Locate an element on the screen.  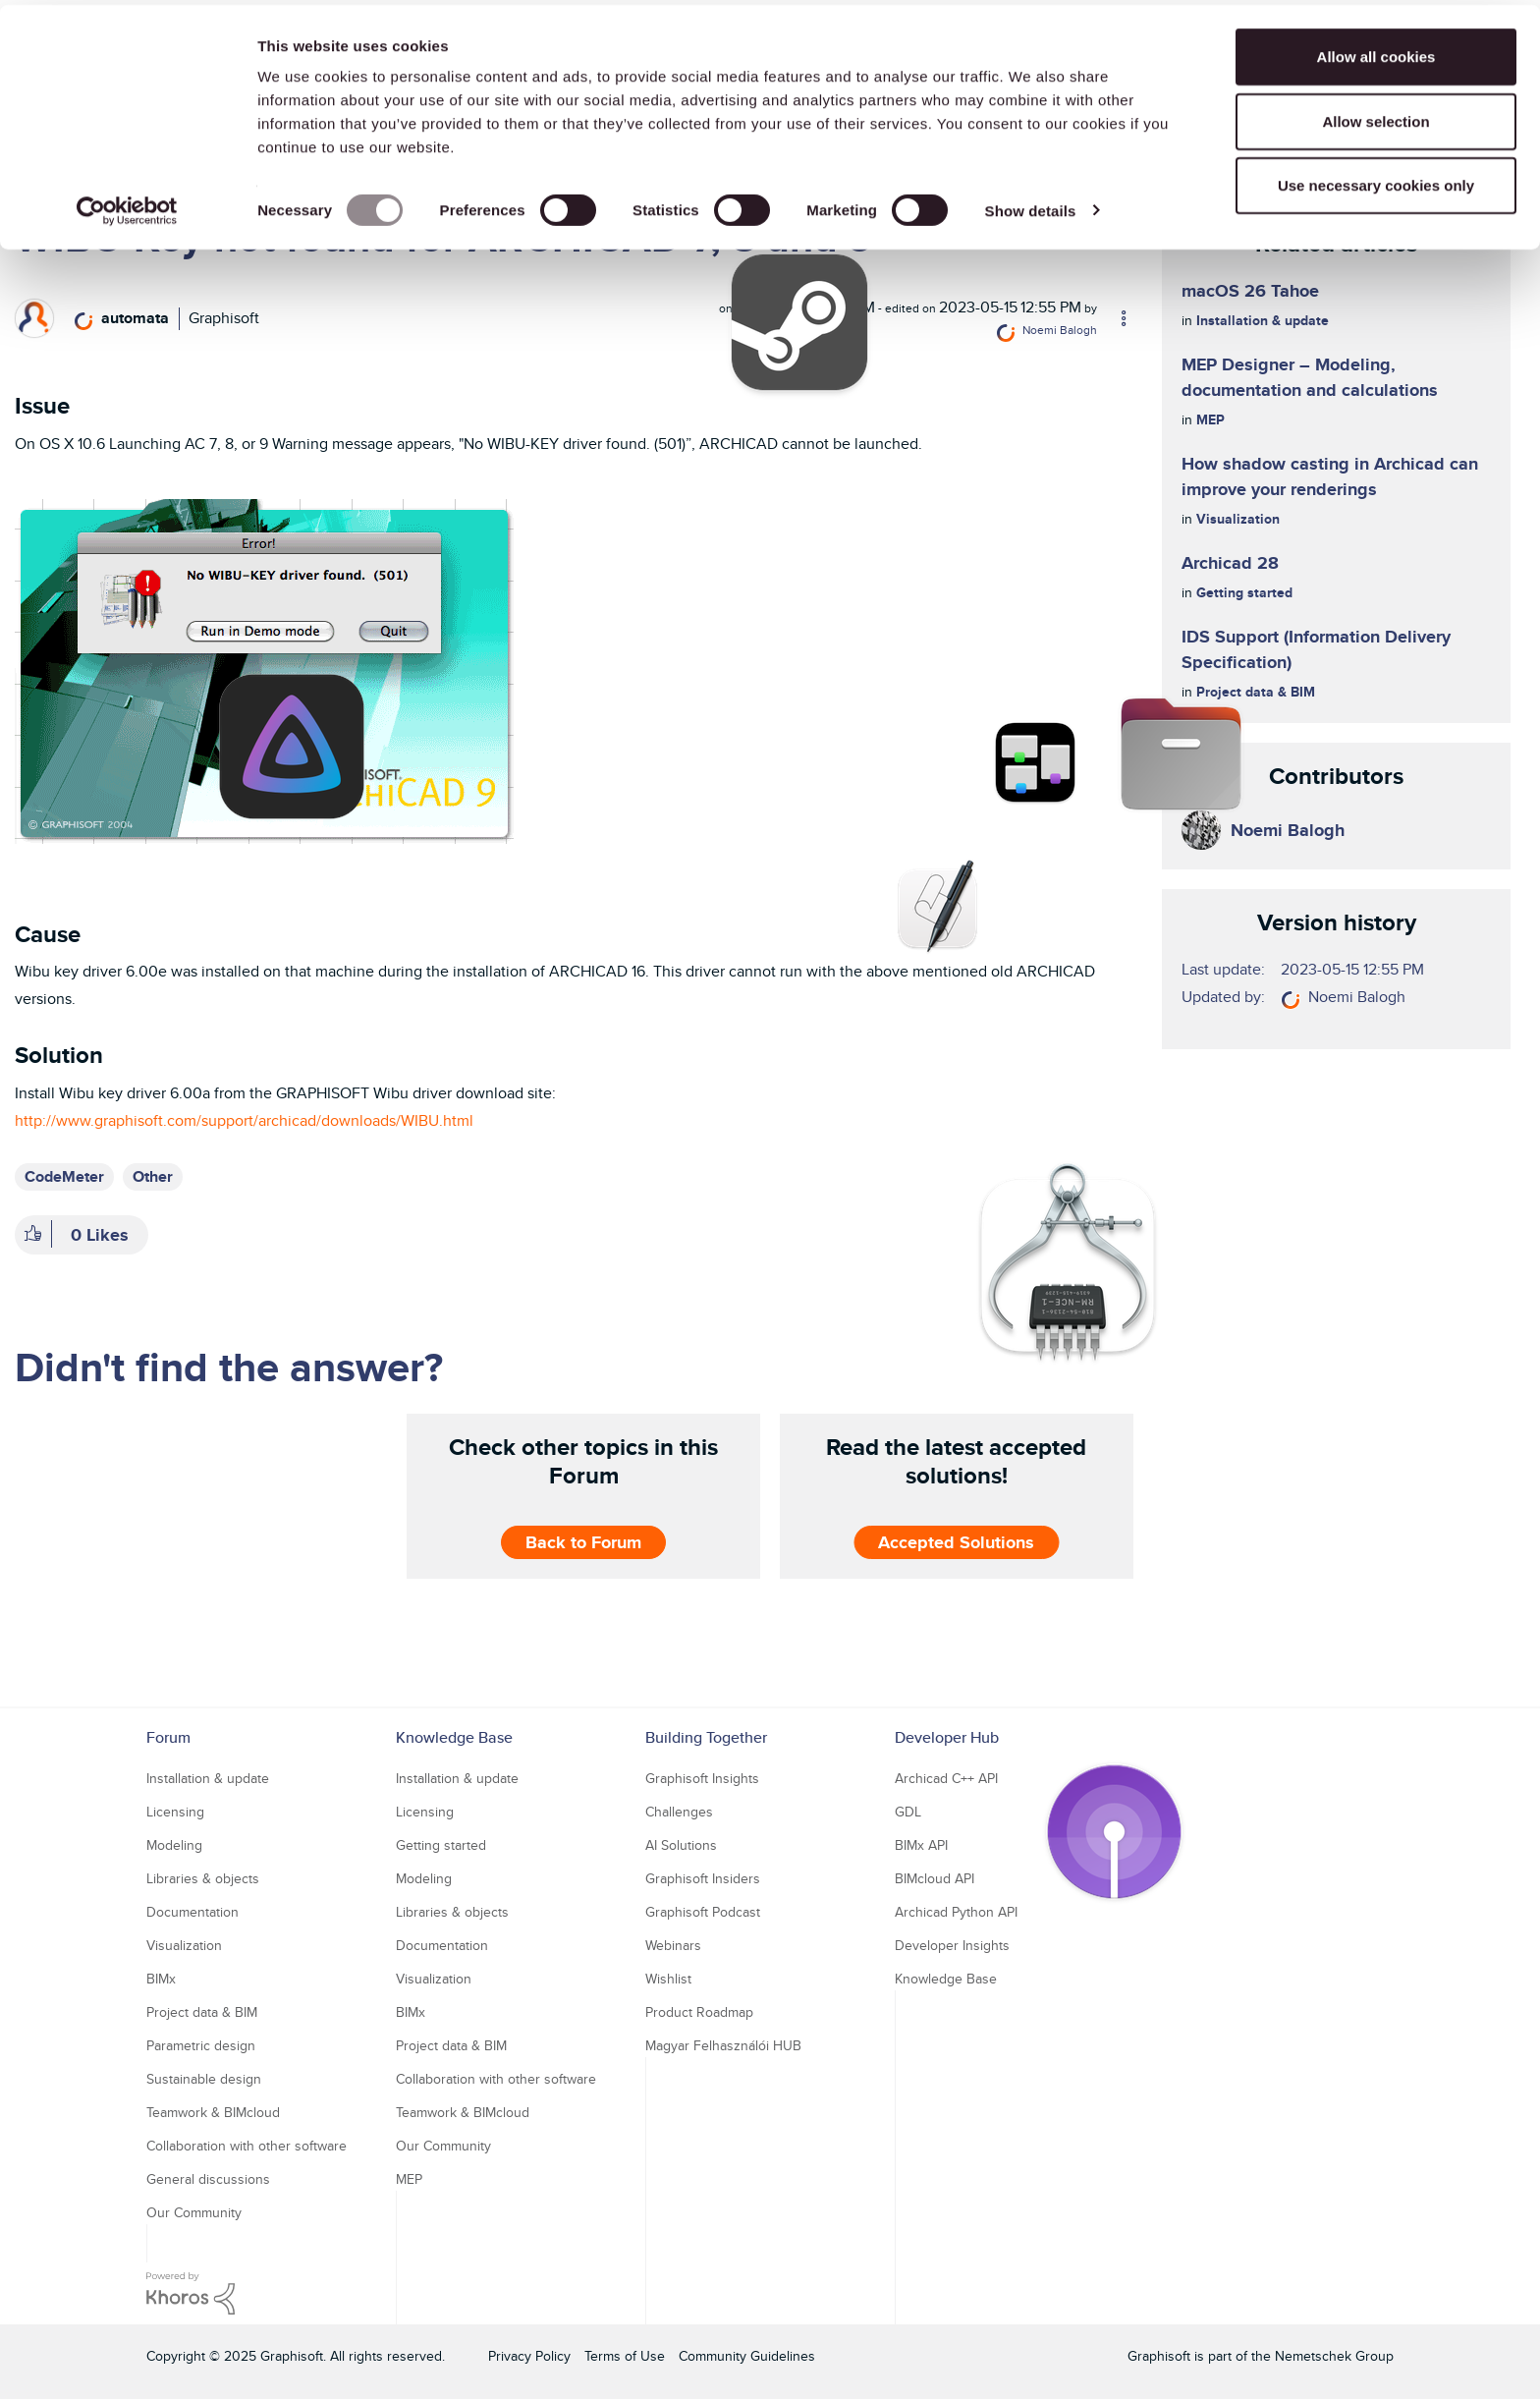
open the podcasts app is located at coordinates (1114, 1831).